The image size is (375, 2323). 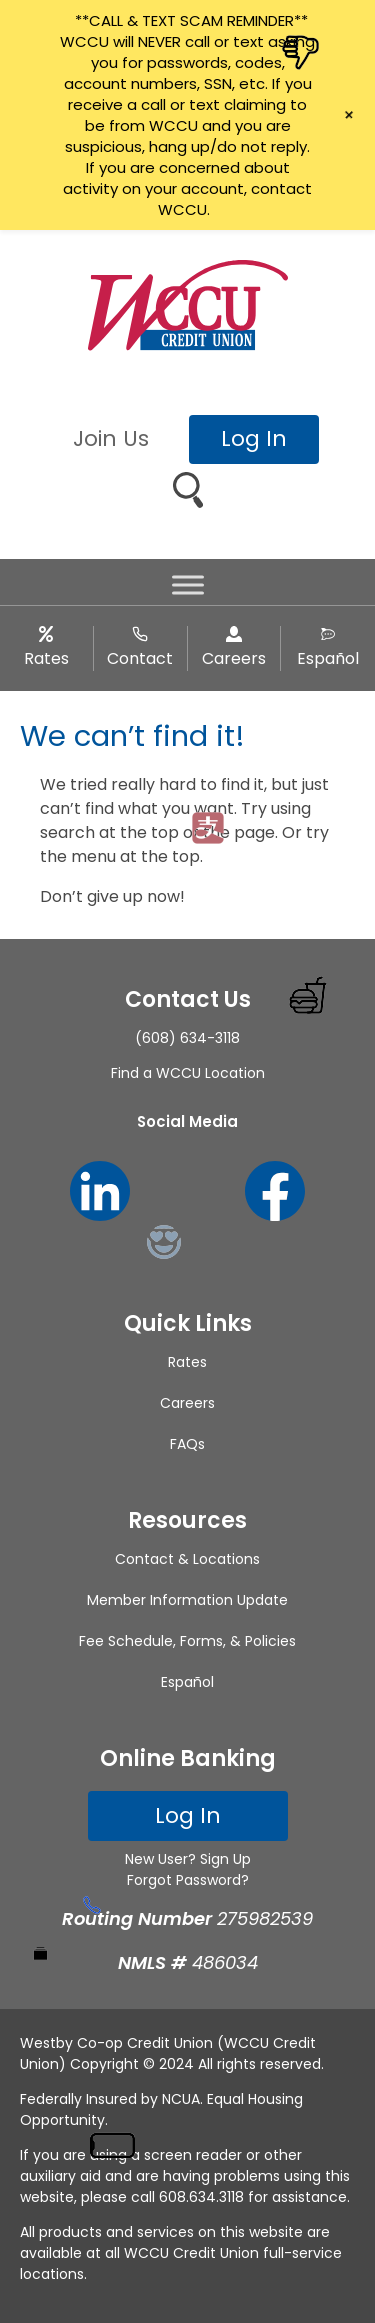 I want to click on browse nearby fast food restaurants, so click(x=308, y=995).